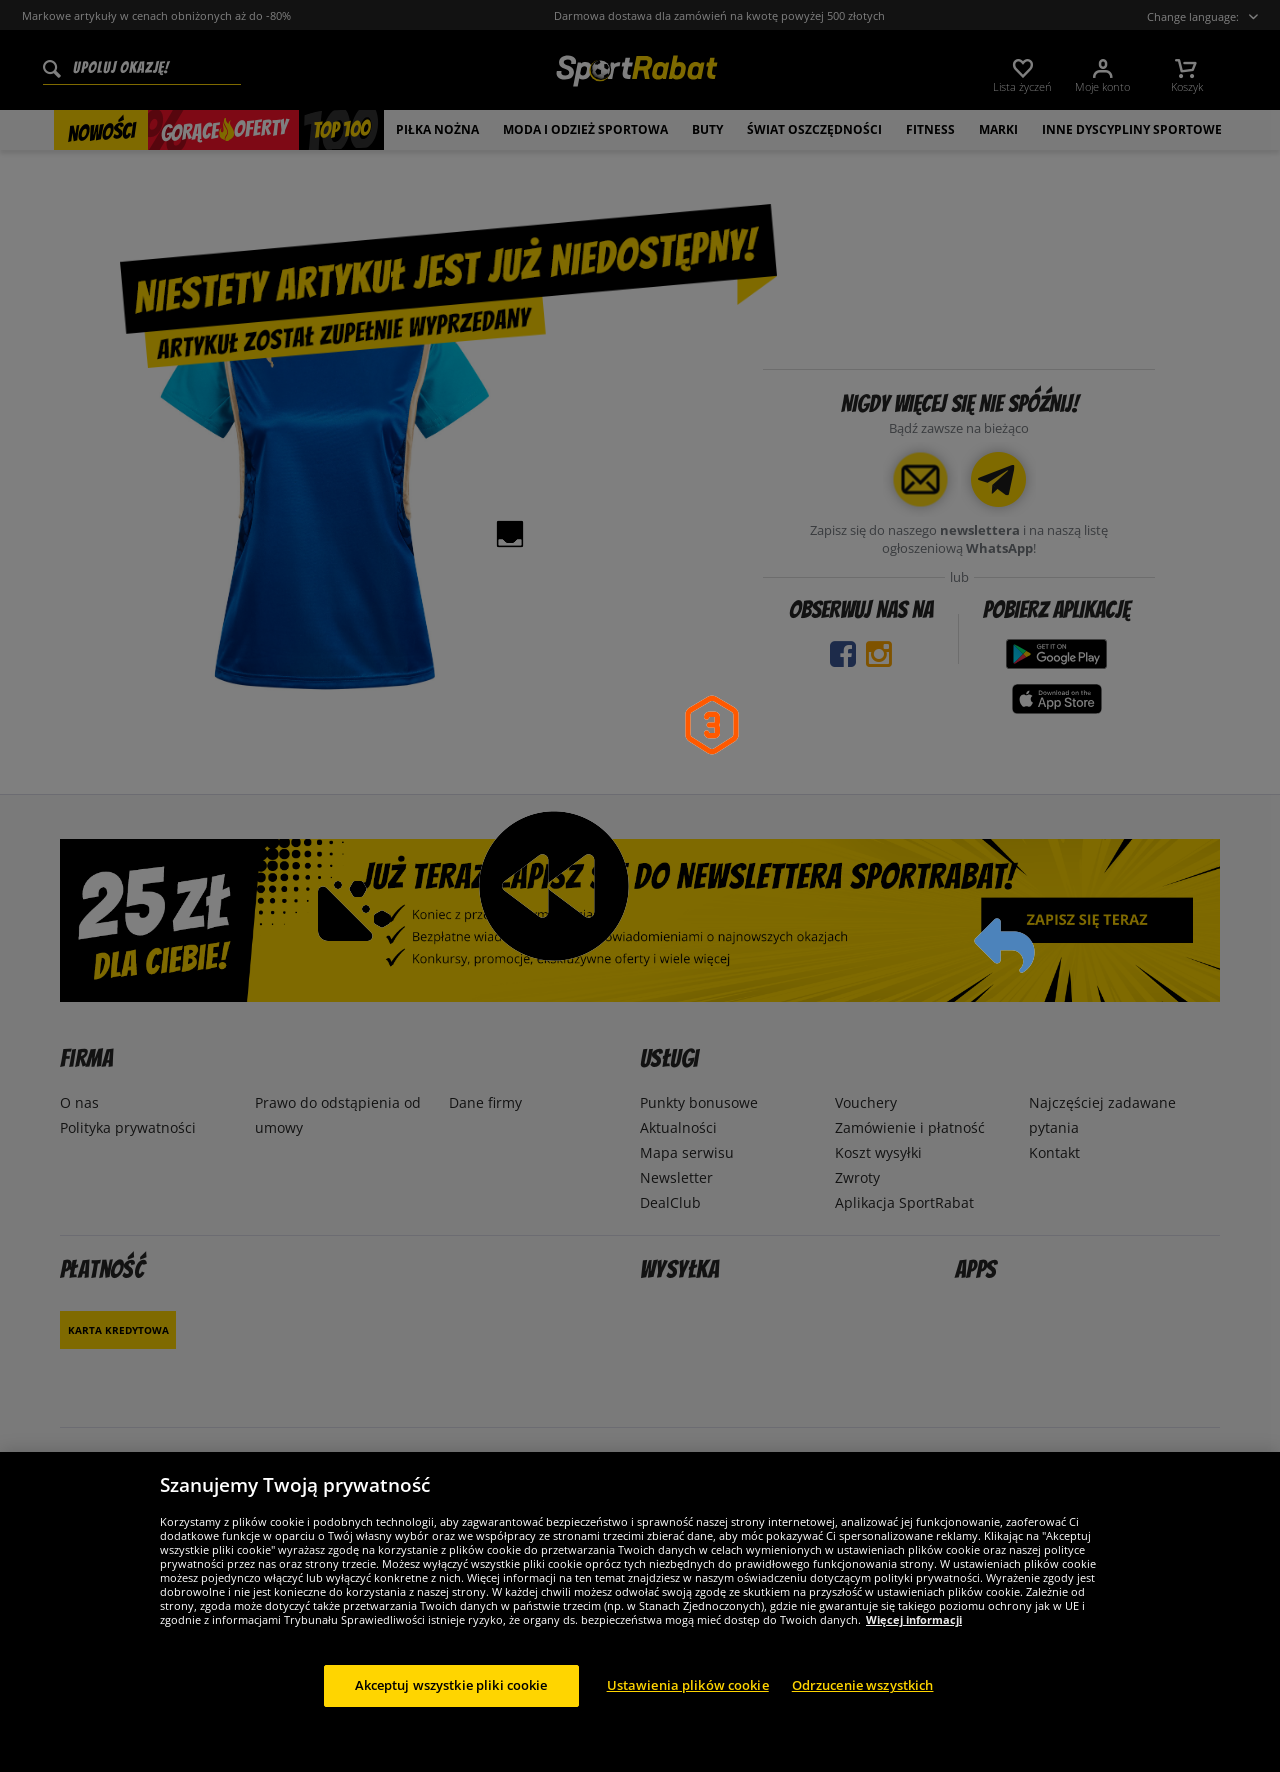 The width and height of the screenshot is (1280, 1772). Describe the element at coordinates (354, 909) in the screenshot. I see `indicates rockslide or landslide hazard warning` at that location.